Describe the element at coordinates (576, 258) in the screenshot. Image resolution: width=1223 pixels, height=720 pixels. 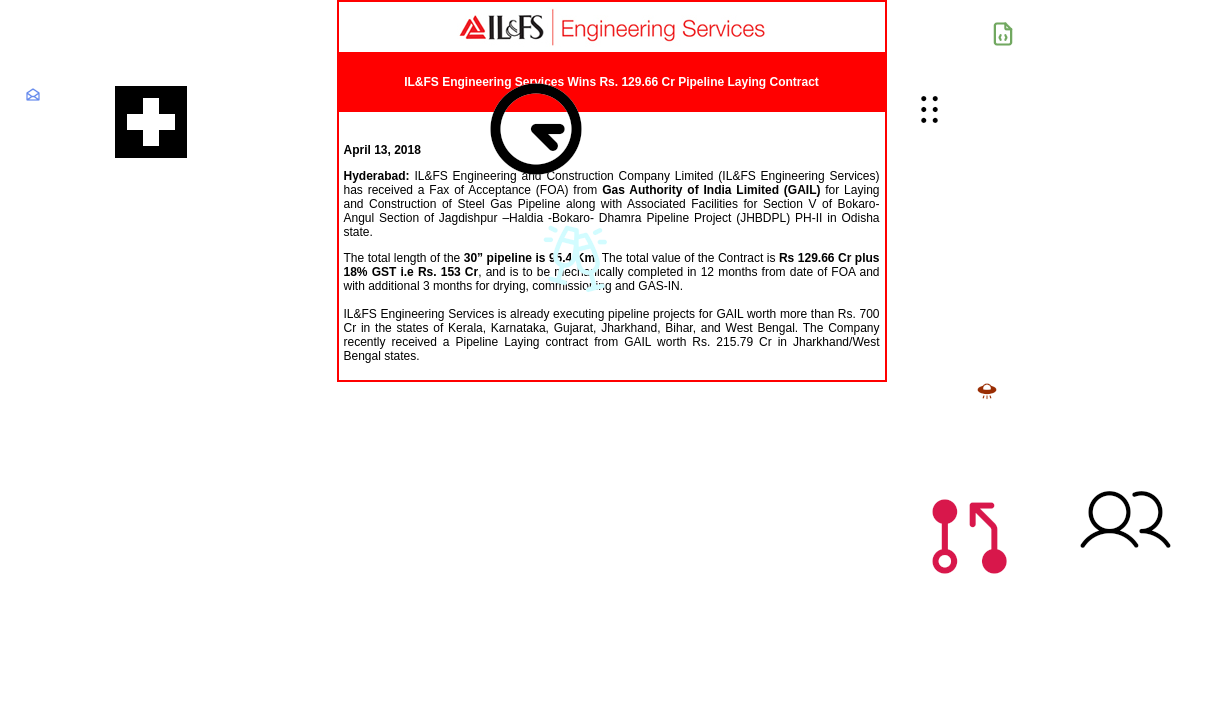
I see `celebrate an achievement or milestone` at that location.